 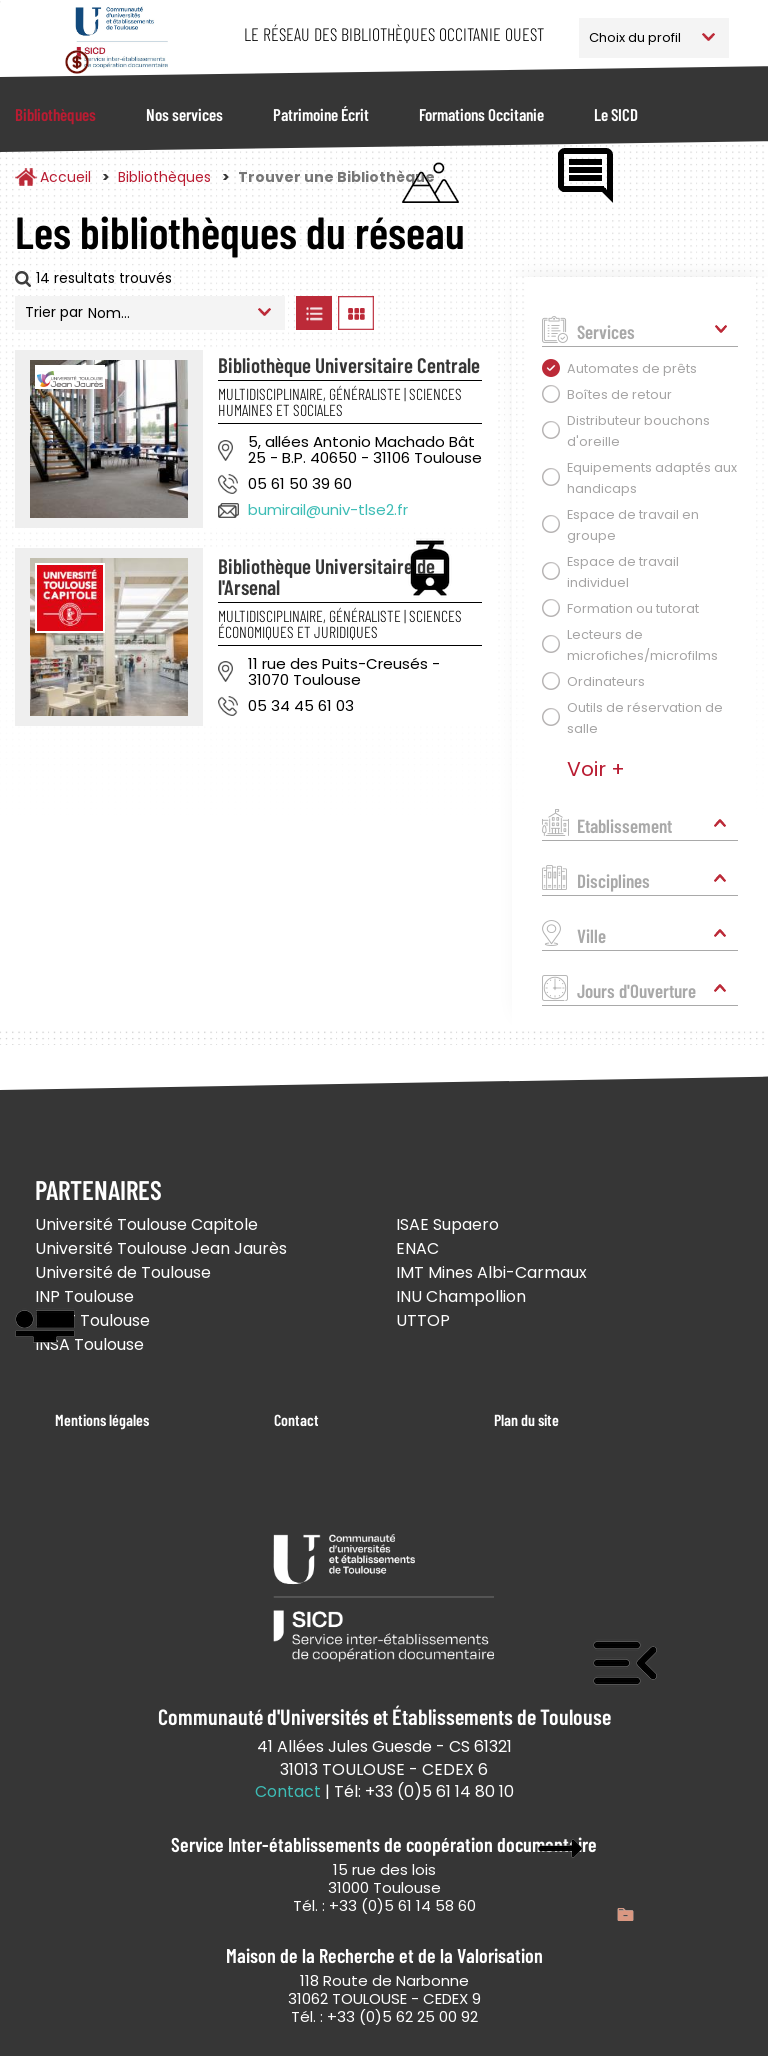 What do you see at coordinates (77, 62) in the screenshot?
I see `view your account balance` at bounding box center [77, 62].